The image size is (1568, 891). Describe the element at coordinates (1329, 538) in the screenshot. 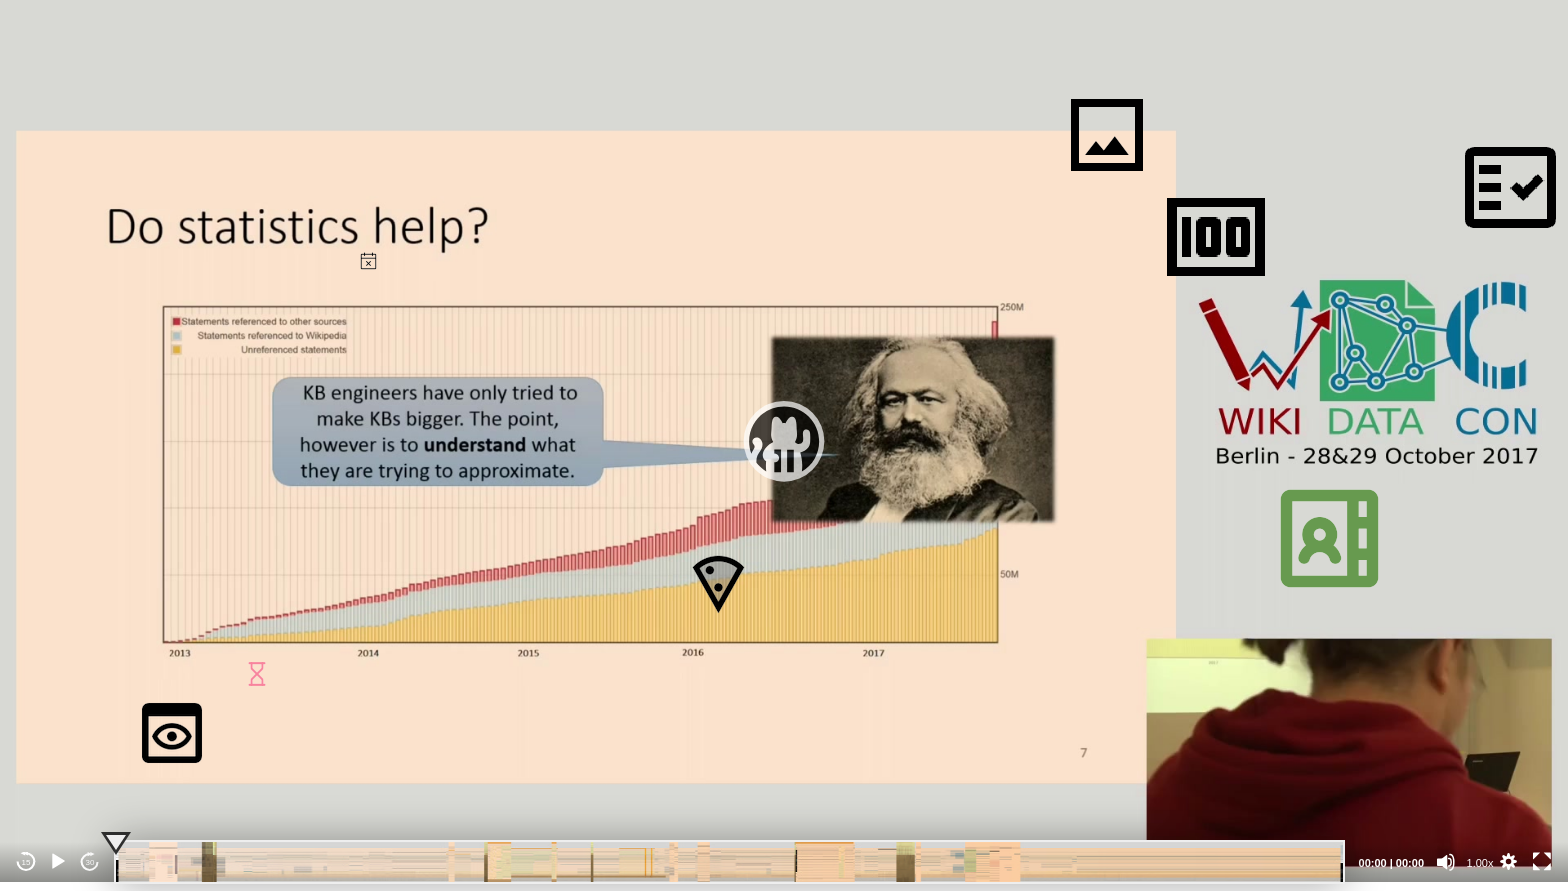

I see `open your contacts or address book` at that location.